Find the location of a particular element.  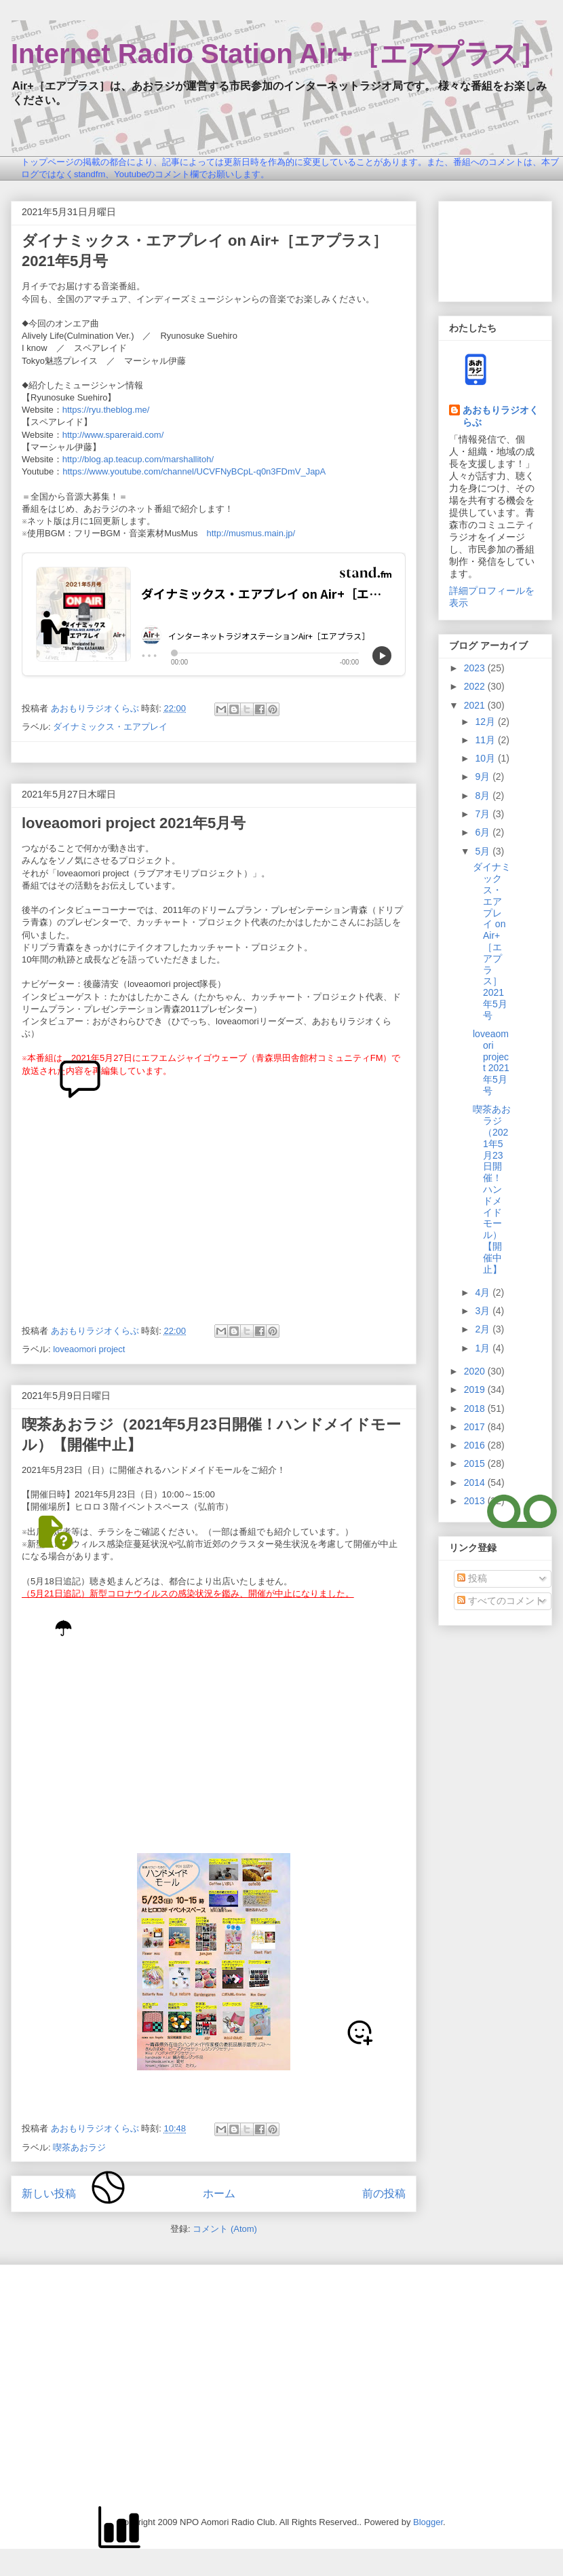

access tennis or racquet sports features is located at coordinates (108, 2187).